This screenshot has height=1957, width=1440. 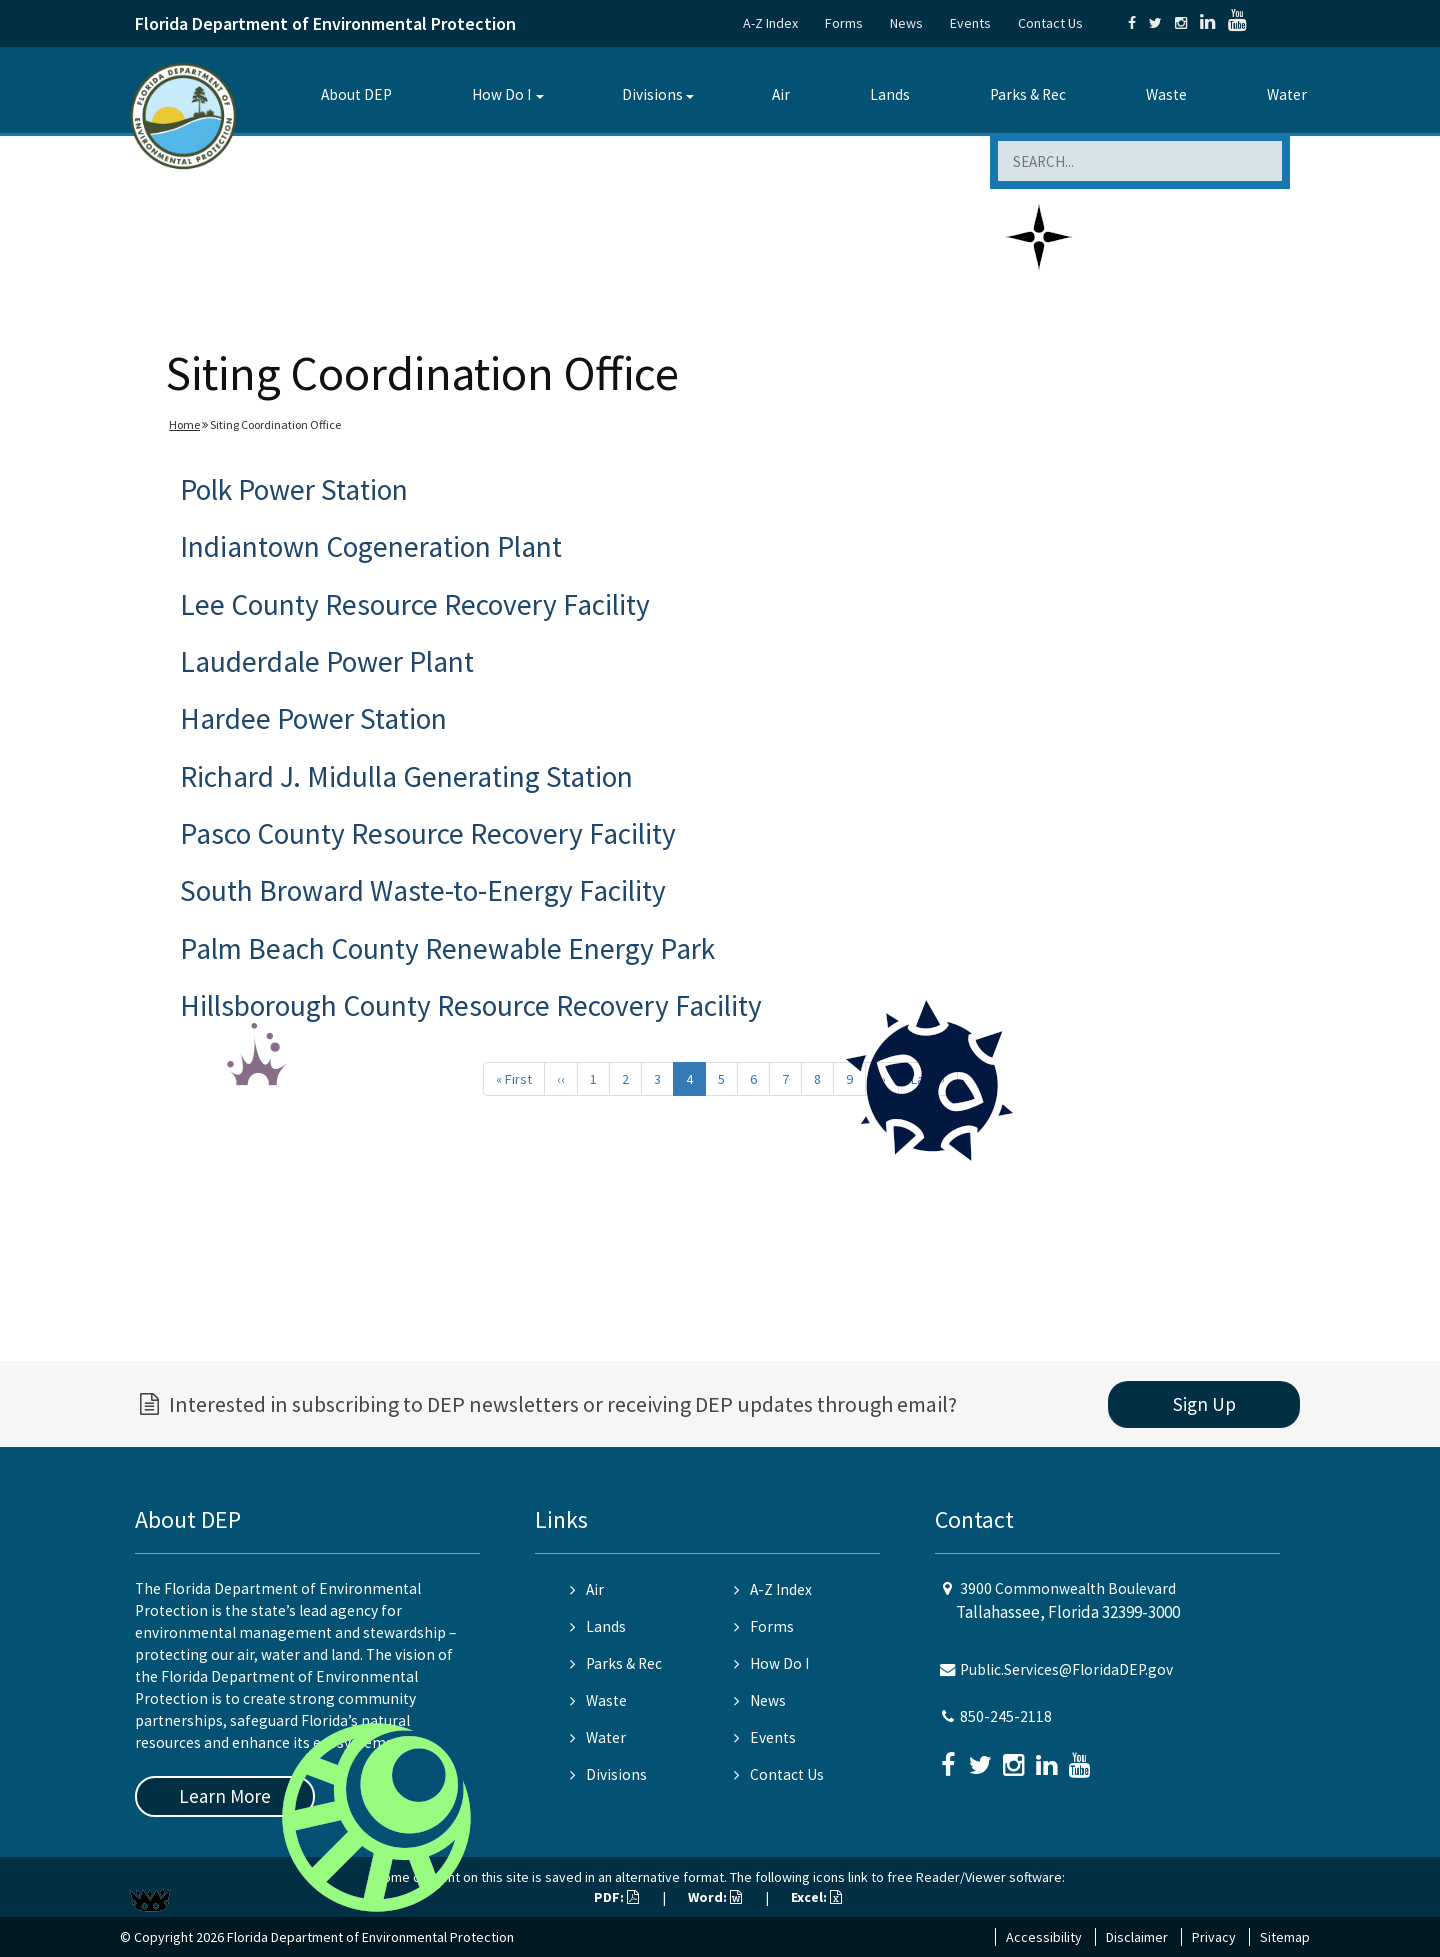 What do you see at coordinates (1039, 237) in the screenshot?
I see `initialize spike trap or hazard` at bounding box center [1039, 237].